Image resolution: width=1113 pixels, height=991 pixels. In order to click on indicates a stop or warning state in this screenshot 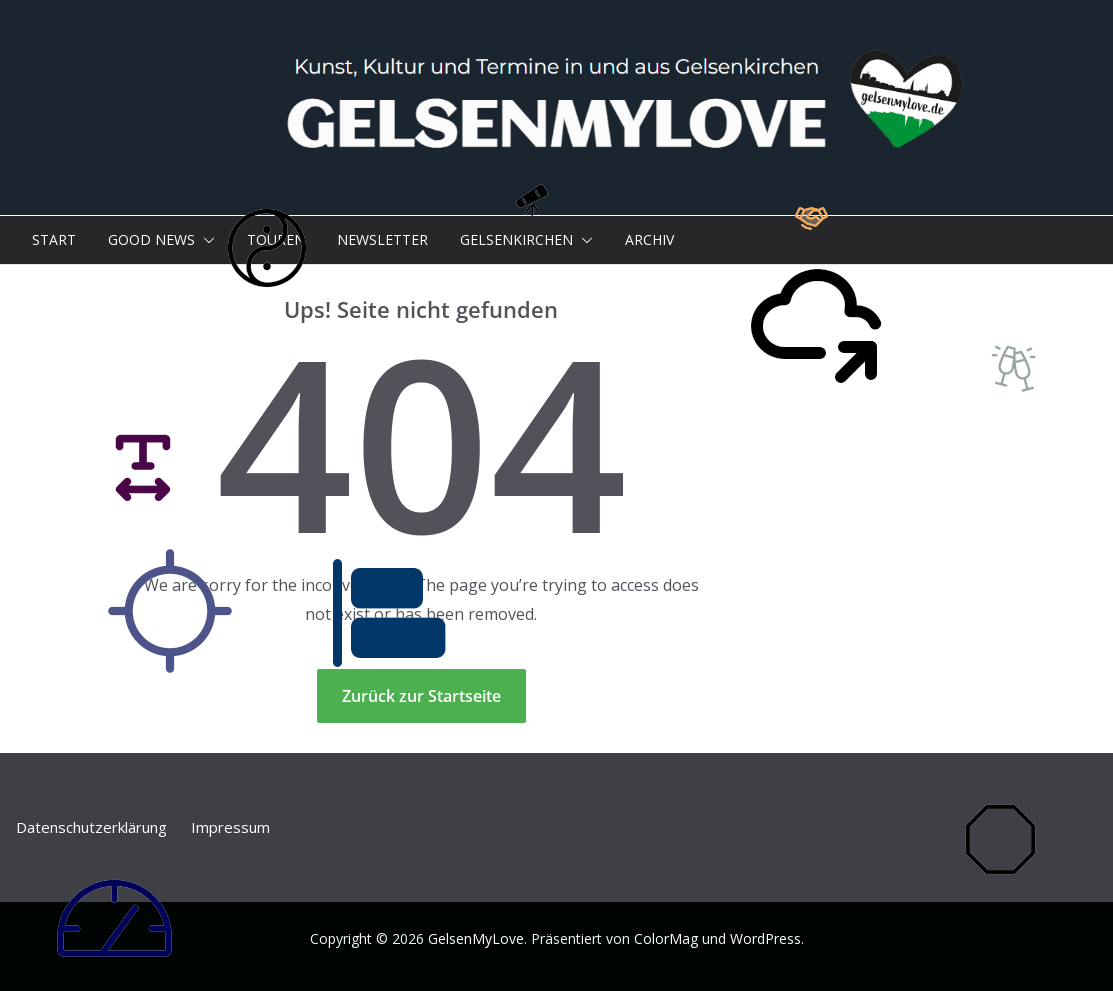, I will do `click(1000, 839)`.